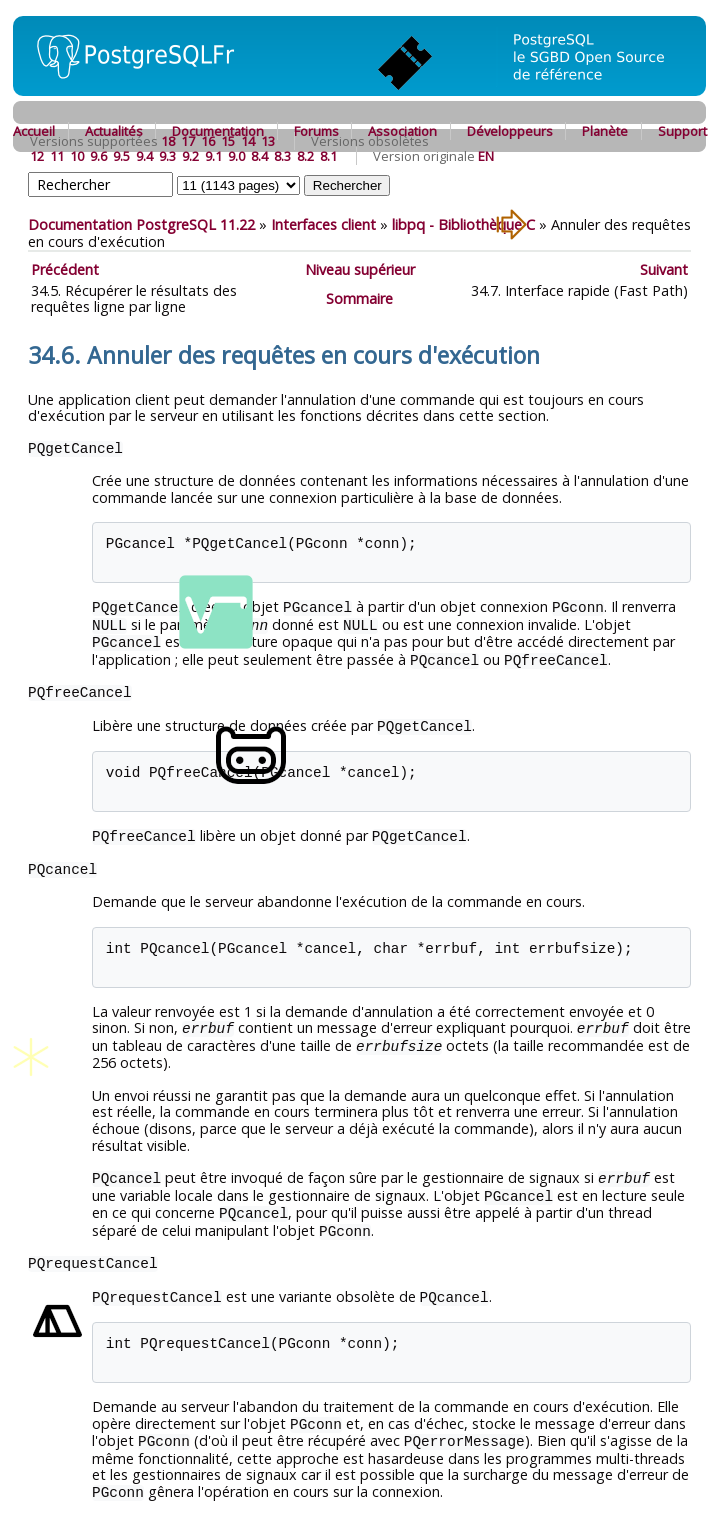 This screenshot has width=719, height=1522. Describe the element at coordinates (216, 612) in the screenshot. I see `insert square root symbol` at that location.